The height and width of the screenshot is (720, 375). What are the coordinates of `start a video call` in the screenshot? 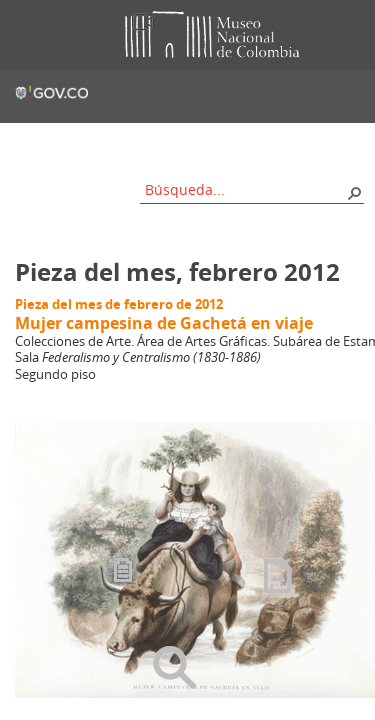 It's located at (143, 22).